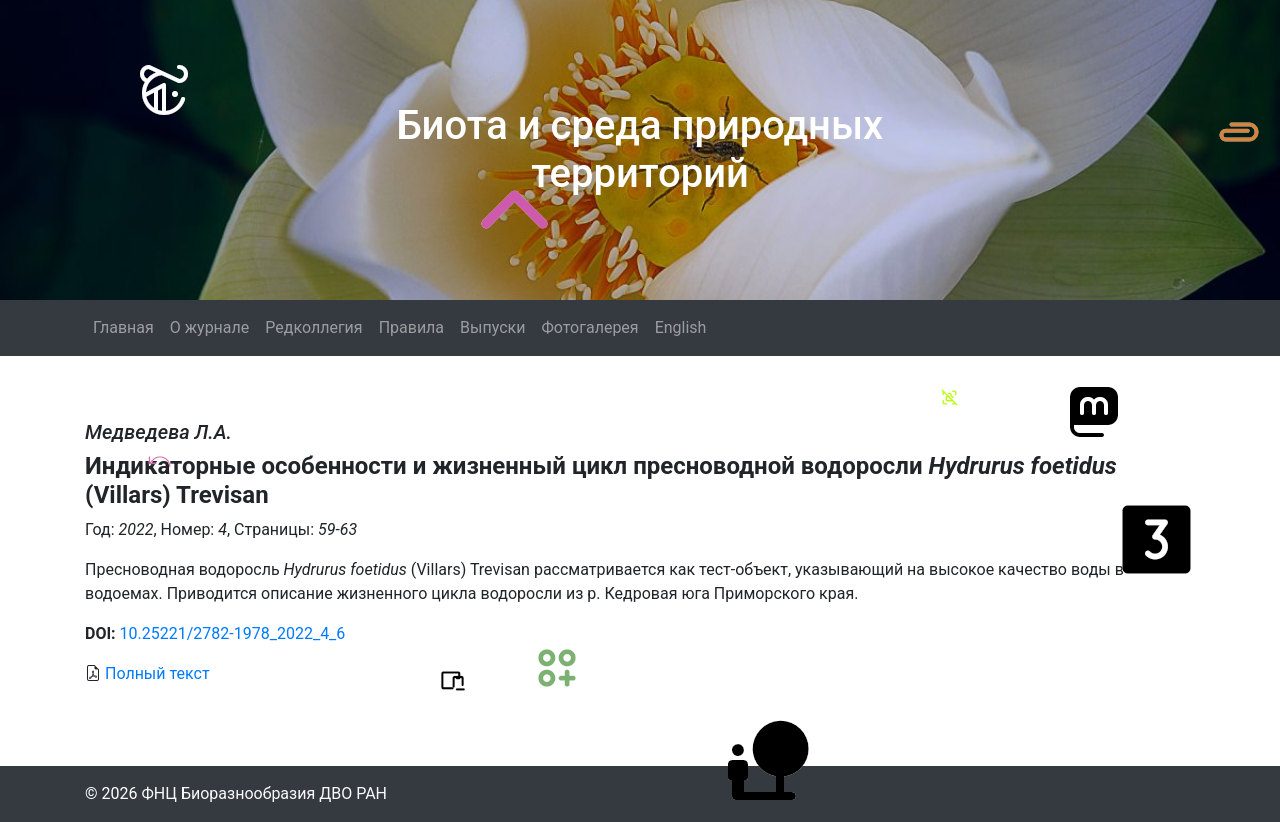 Image resolution: width=1280 pixels, height=822 pixels. What do you see at coordinates (1239, 132) in the screenshot?
I see `attach a file to your message` at bounding box center [1239, 132].